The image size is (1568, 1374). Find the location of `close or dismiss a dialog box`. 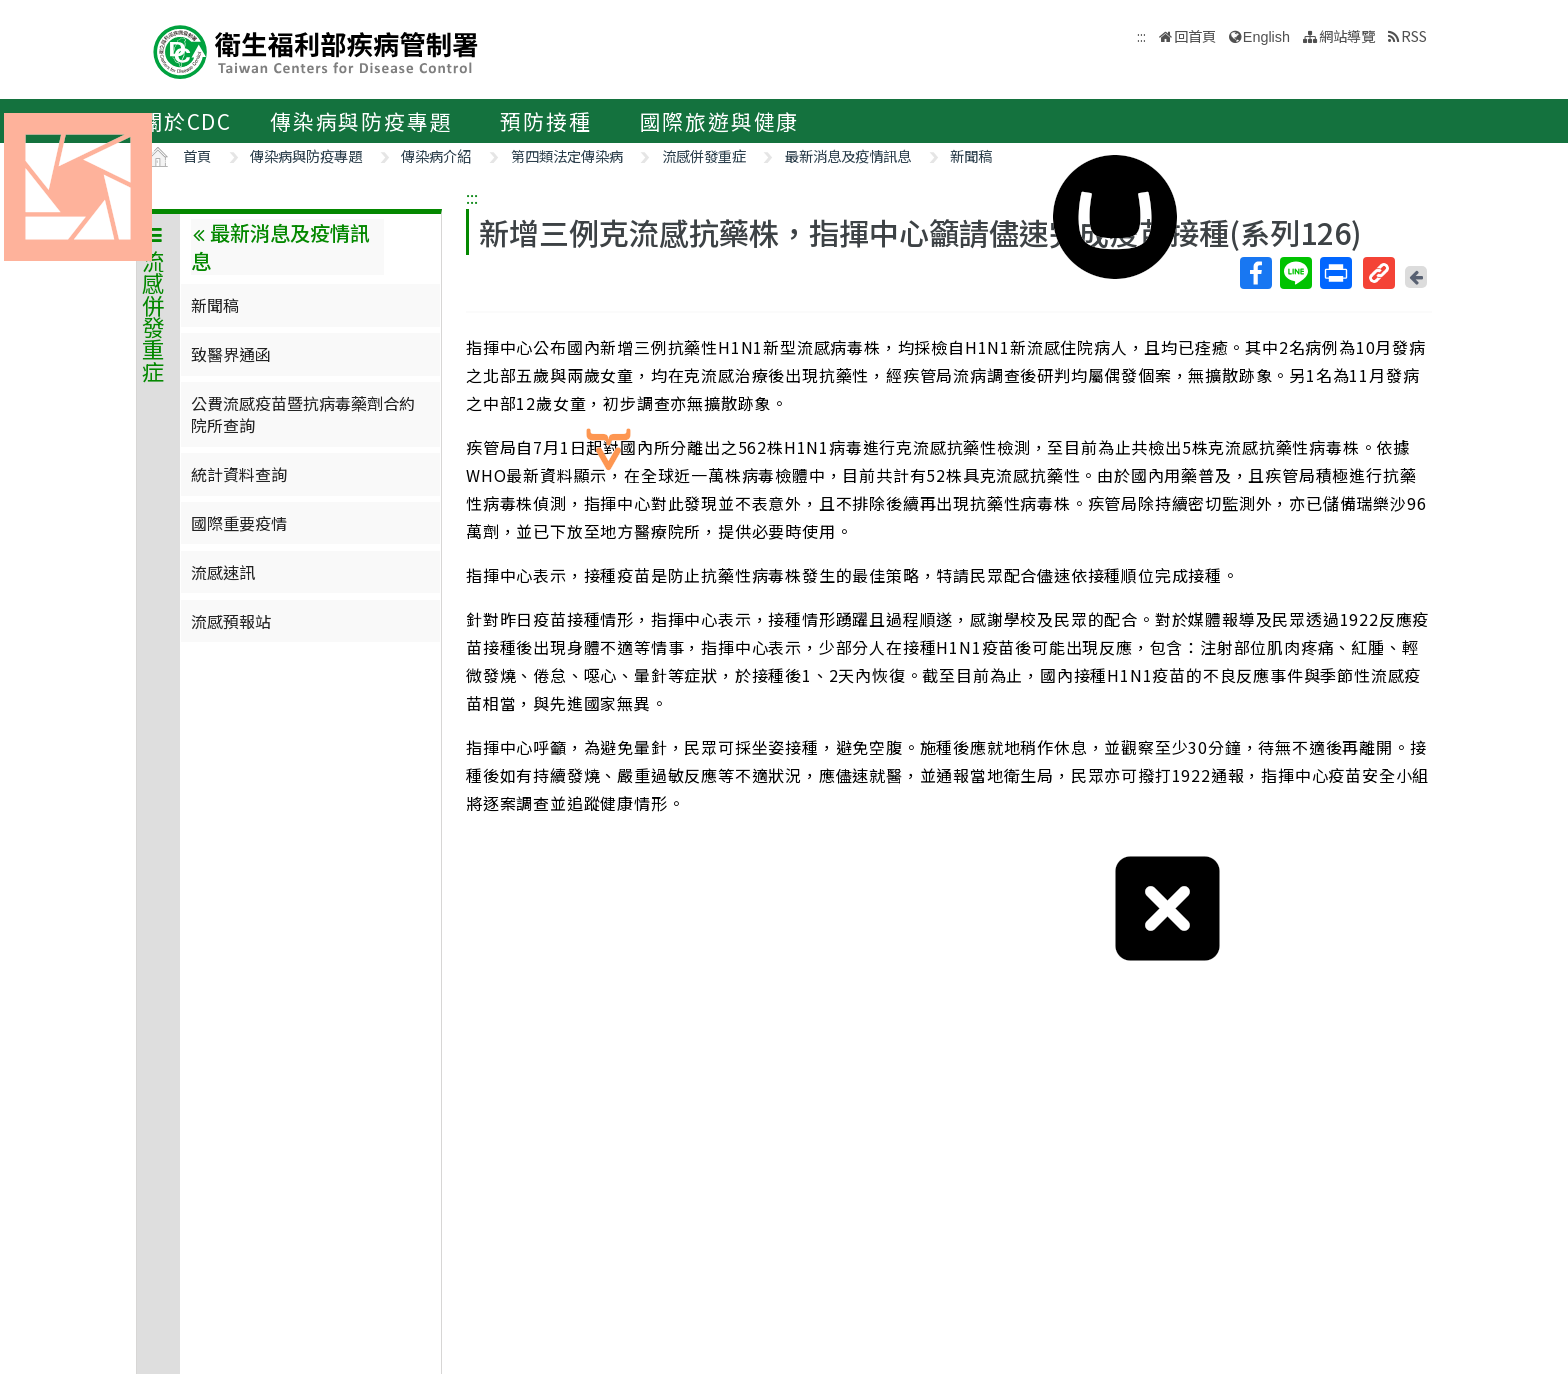

close or dismiss a dialog box is located at coordinates (1167, 908).